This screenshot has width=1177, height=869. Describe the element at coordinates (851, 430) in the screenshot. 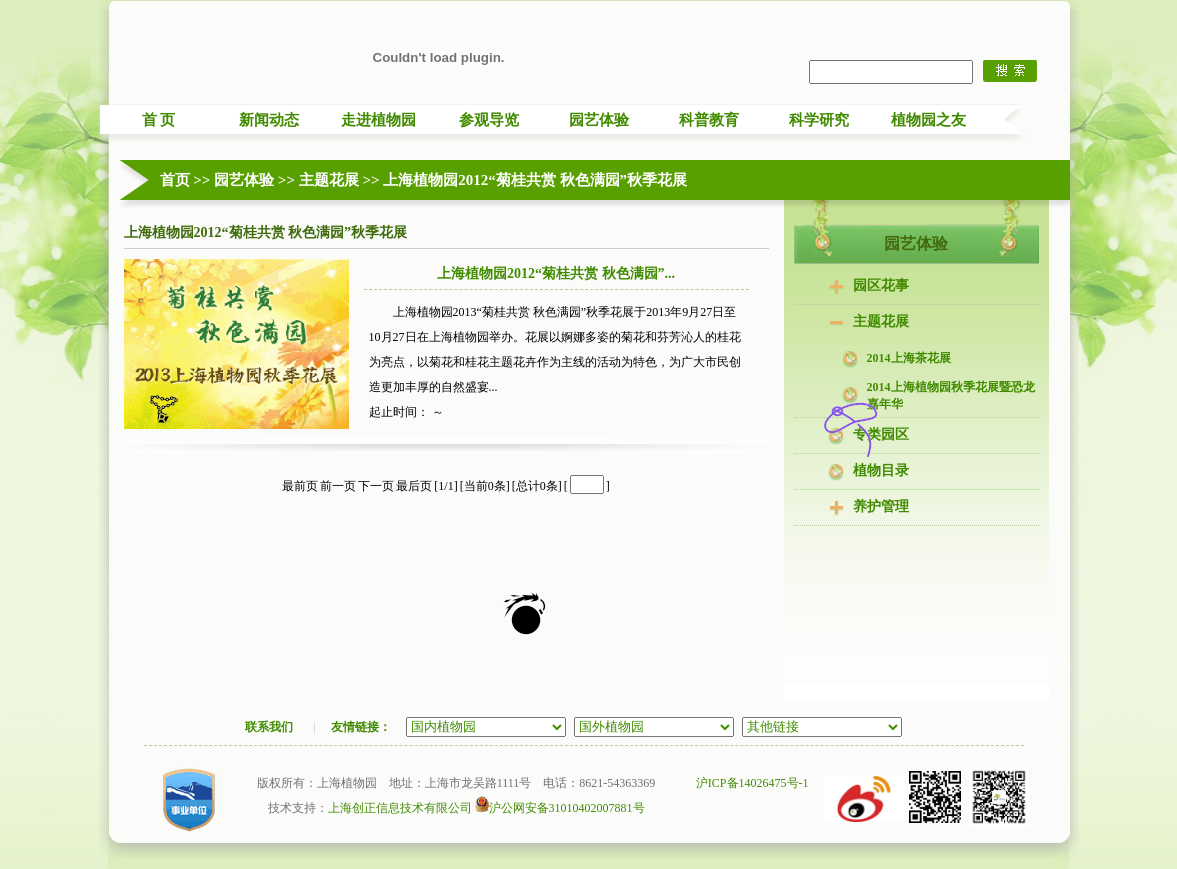

I see `select or capture objects with freeform drawing` at that location.